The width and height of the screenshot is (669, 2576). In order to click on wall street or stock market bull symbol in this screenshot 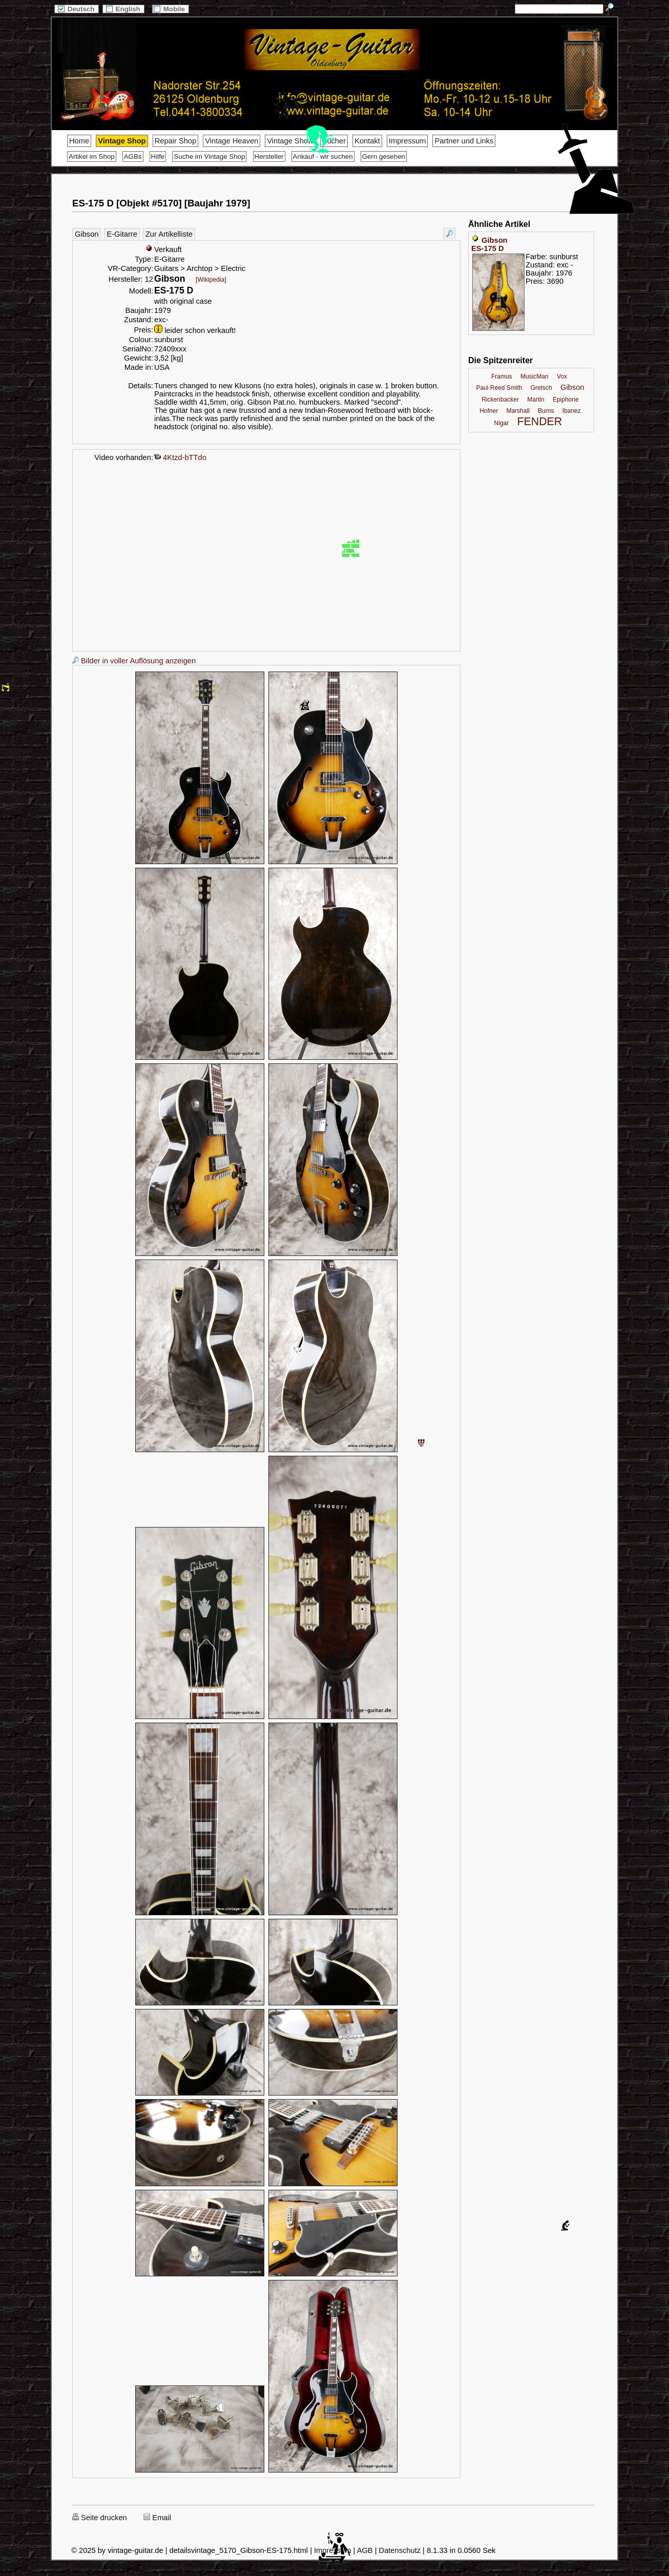, I will do `click(322, 138)`.